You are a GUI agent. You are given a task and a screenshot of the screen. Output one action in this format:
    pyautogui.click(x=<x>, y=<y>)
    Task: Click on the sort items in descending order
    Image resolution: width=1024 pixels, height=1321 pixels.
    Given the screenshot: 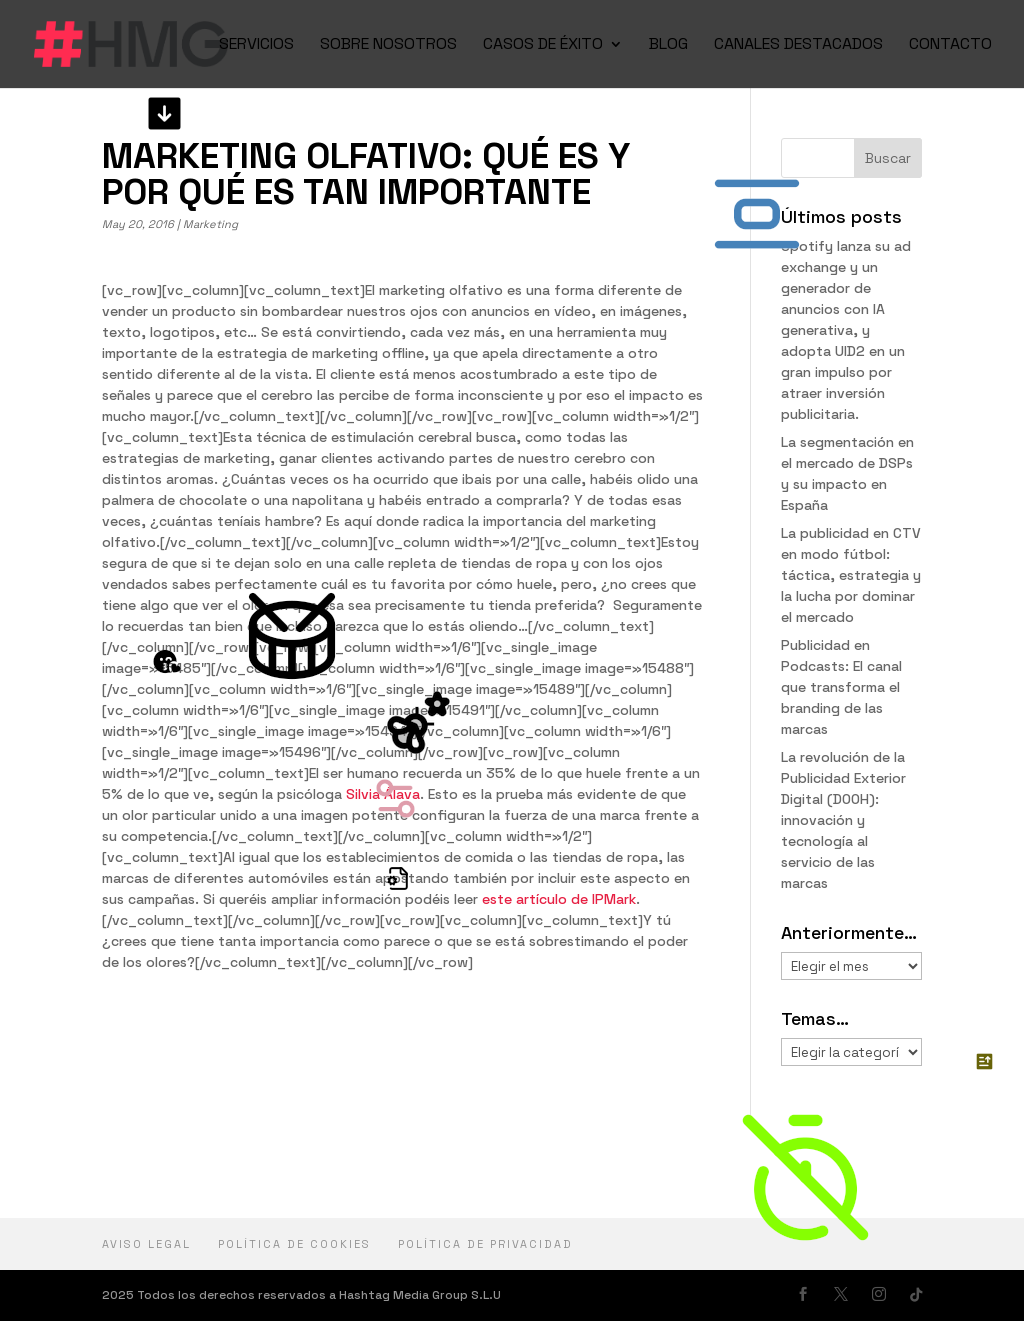 What is the action you would take?
    pyautogui.click(x=984, y=1061)
    